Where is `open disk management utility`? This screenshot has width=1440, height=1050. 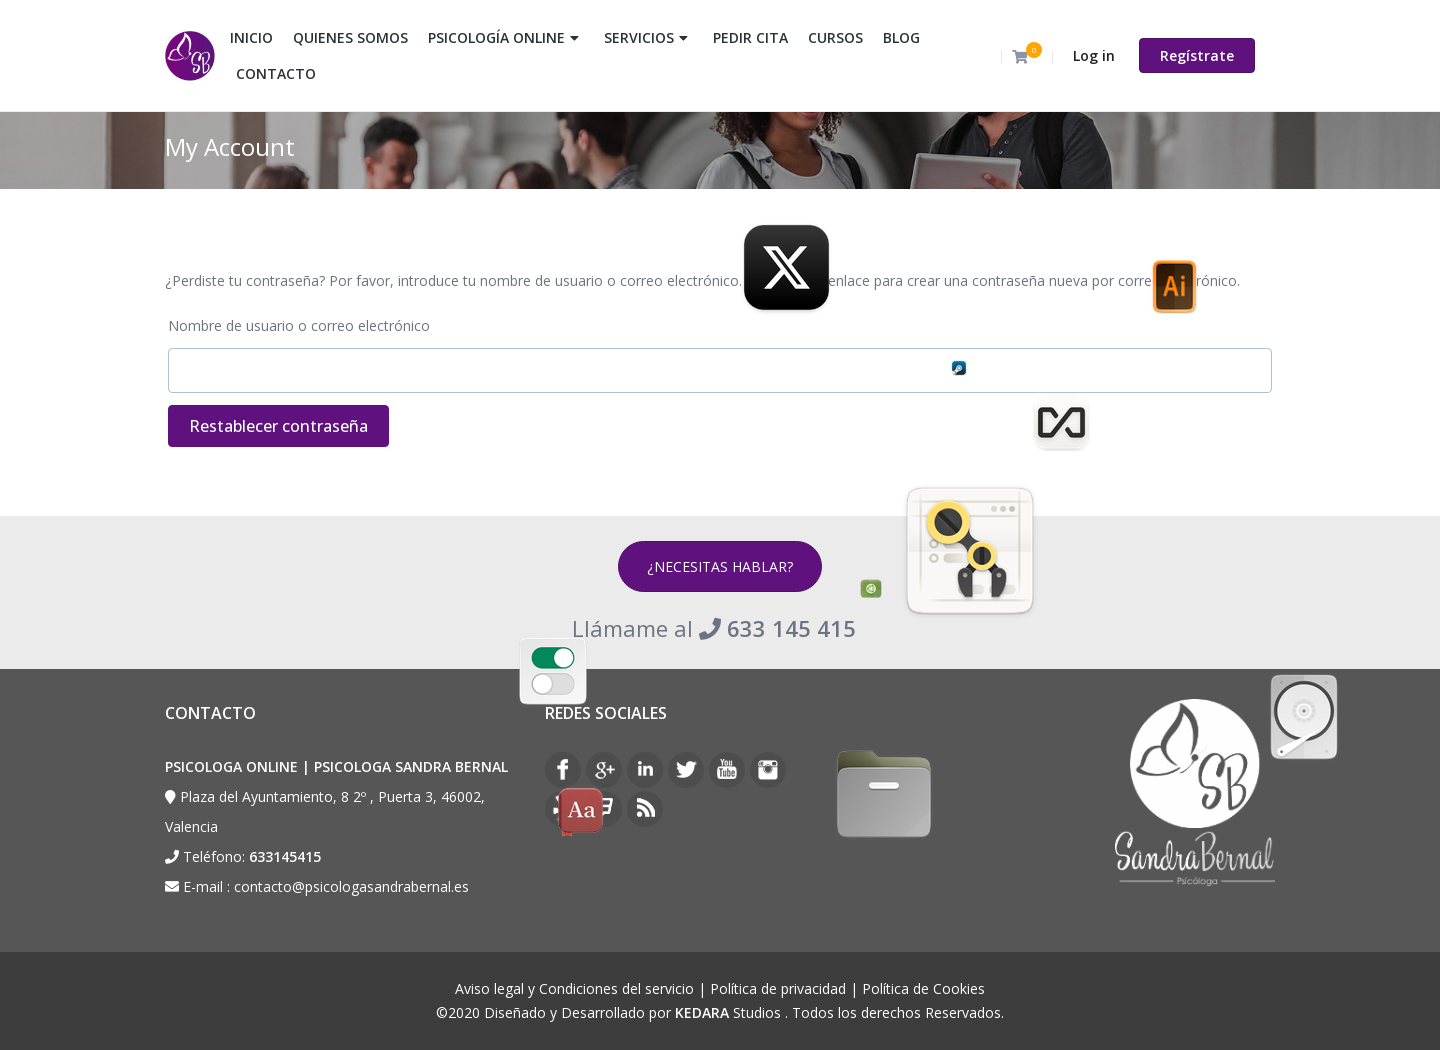 open disk management utility is located at coordinates (1304, 717).